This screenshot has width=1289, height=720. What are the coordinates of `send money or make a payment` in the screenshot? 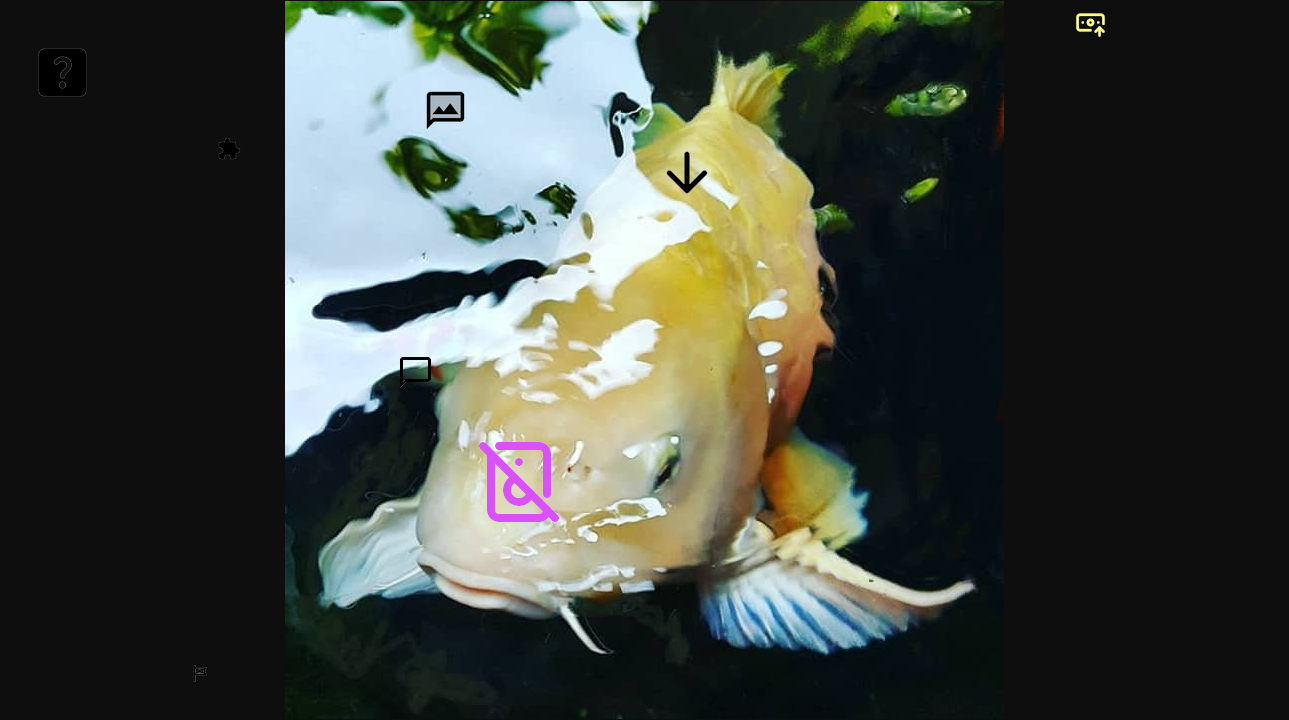 It's located at (1090, 22).